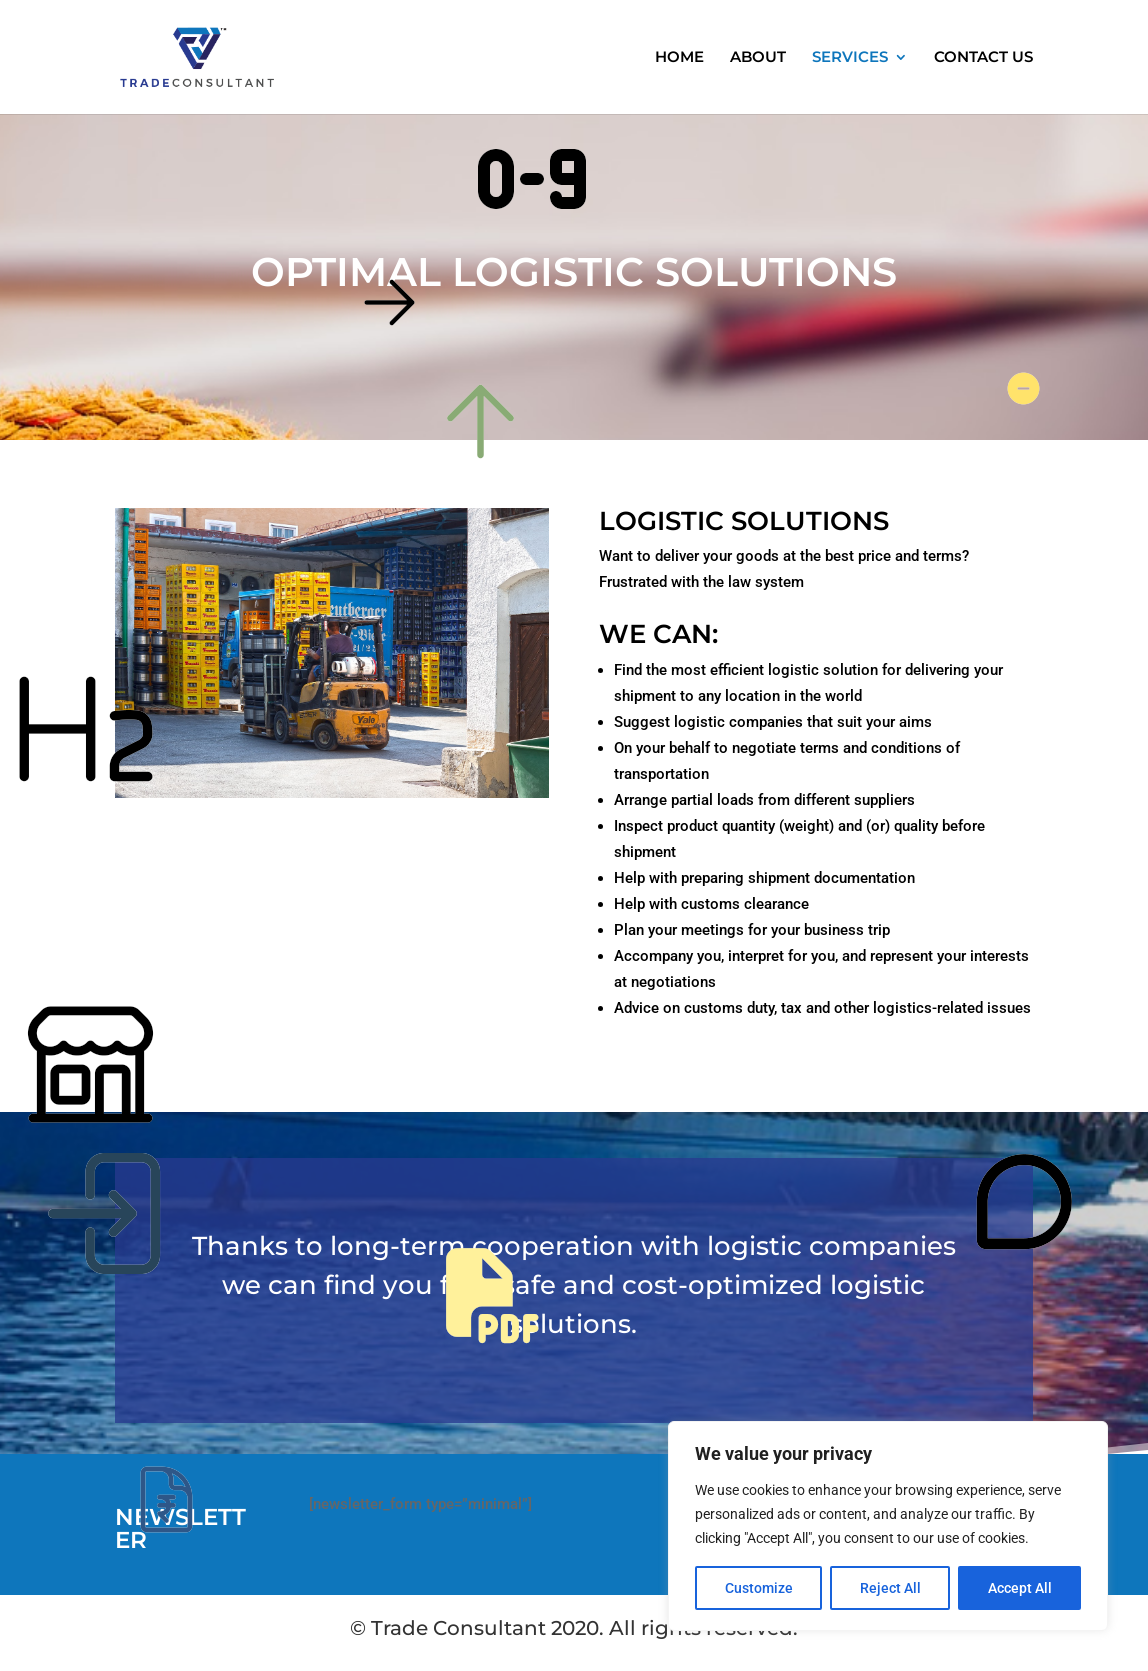  Describe the element at coordinates (490, 1292) in the screenshot. I see `view or open a PDF document` at that location.